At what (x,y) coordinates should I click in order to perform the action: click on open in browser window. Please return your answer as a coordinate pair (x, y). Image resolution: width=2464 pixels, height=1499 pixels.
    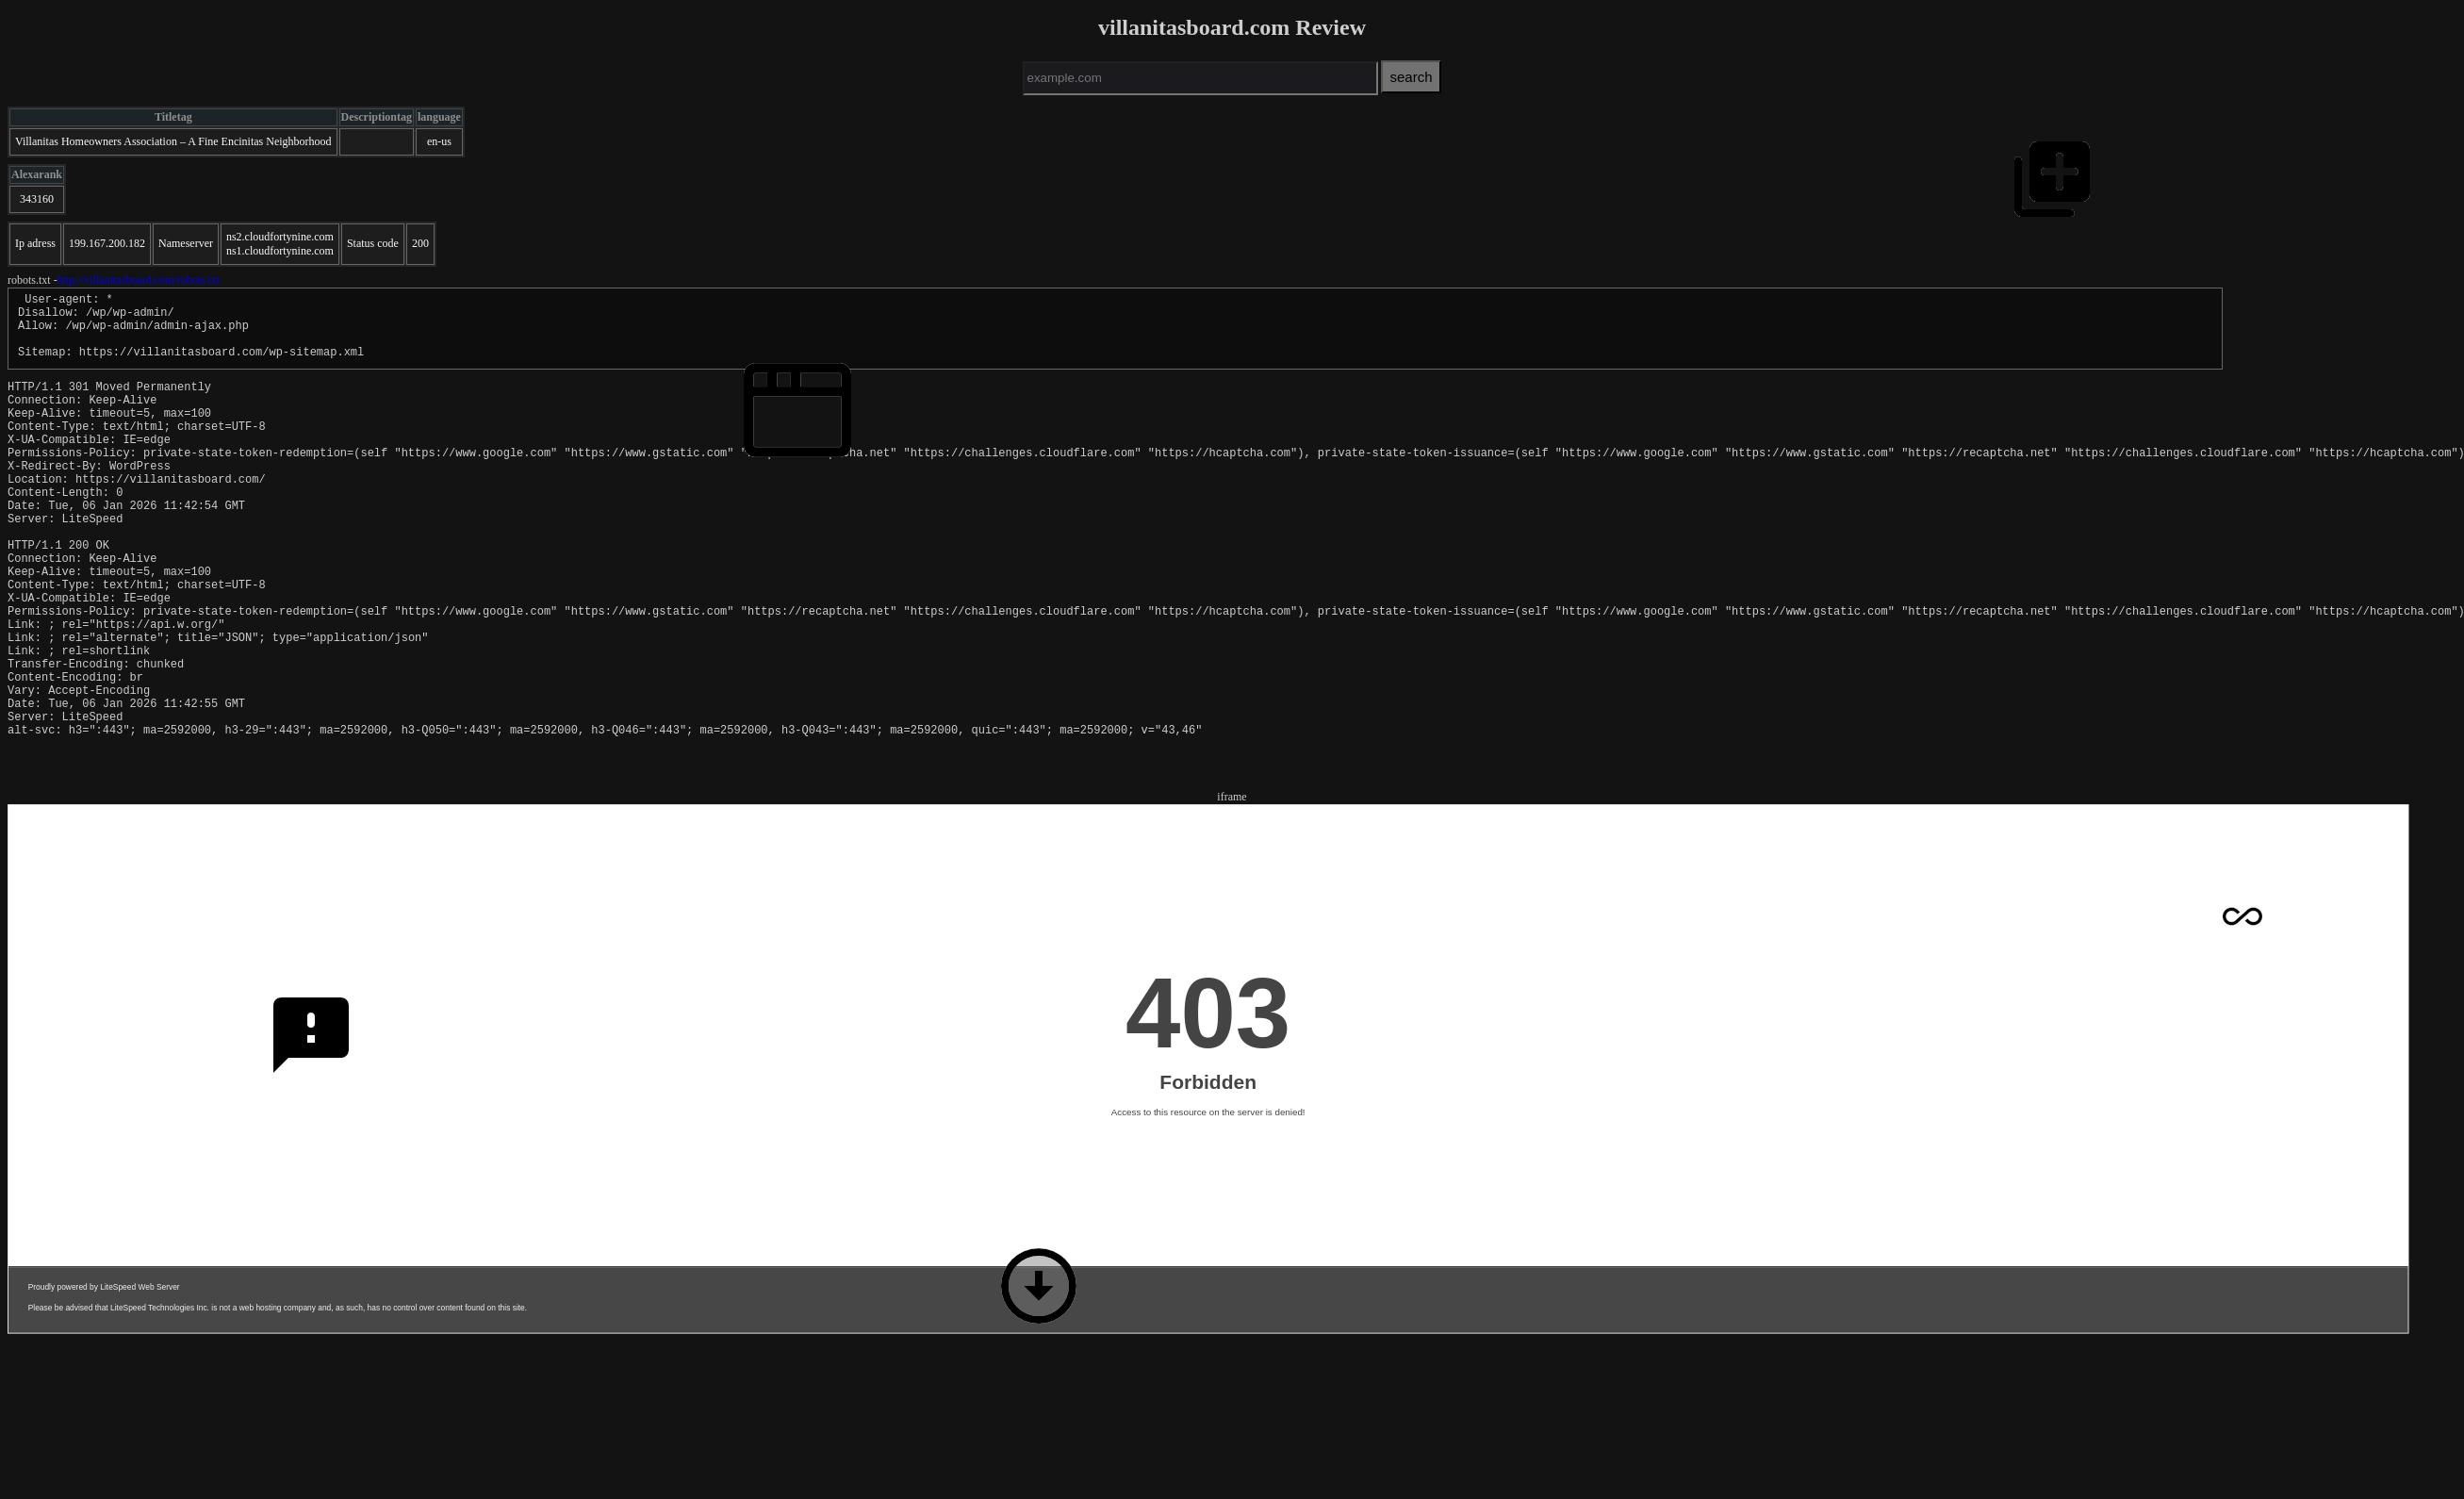
    Looking at the image, I should click on (797, 410).